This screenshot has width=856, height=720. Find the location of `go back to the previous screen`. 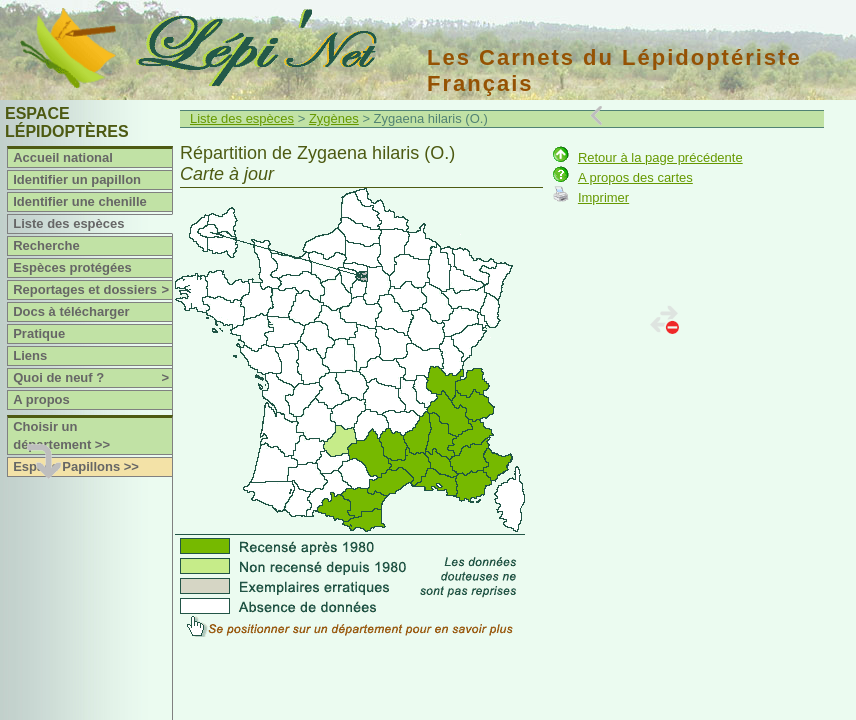

go back to the previous screen is located at coordinates (595, 115).